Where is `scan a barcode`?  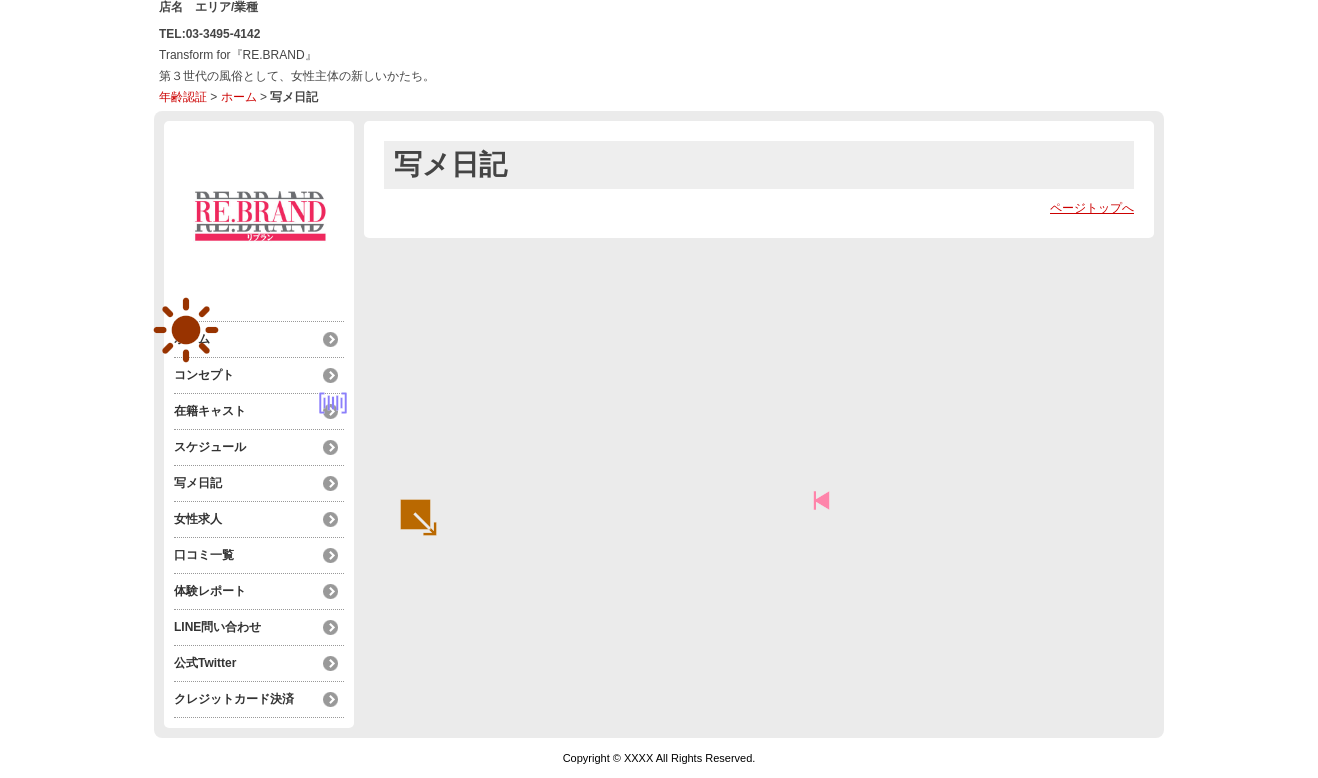 scan a barcode is located at coordinates (333, 403).